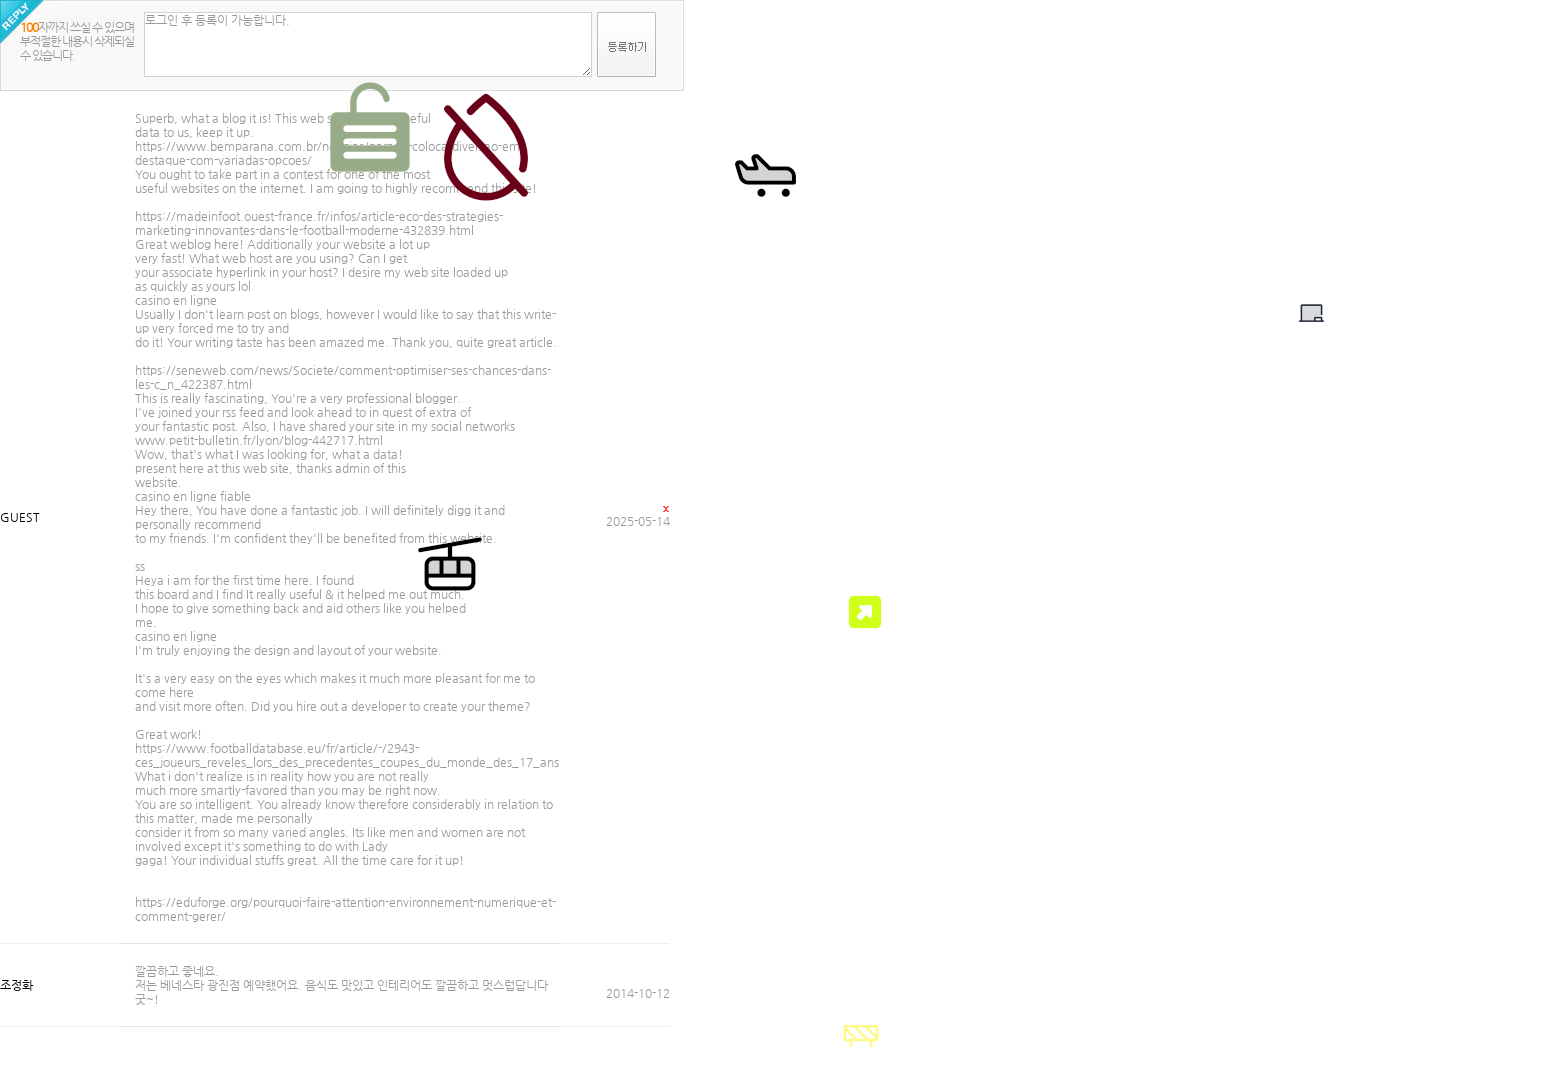  I want to click on unlocked or unsecured state, so click(370, 132).